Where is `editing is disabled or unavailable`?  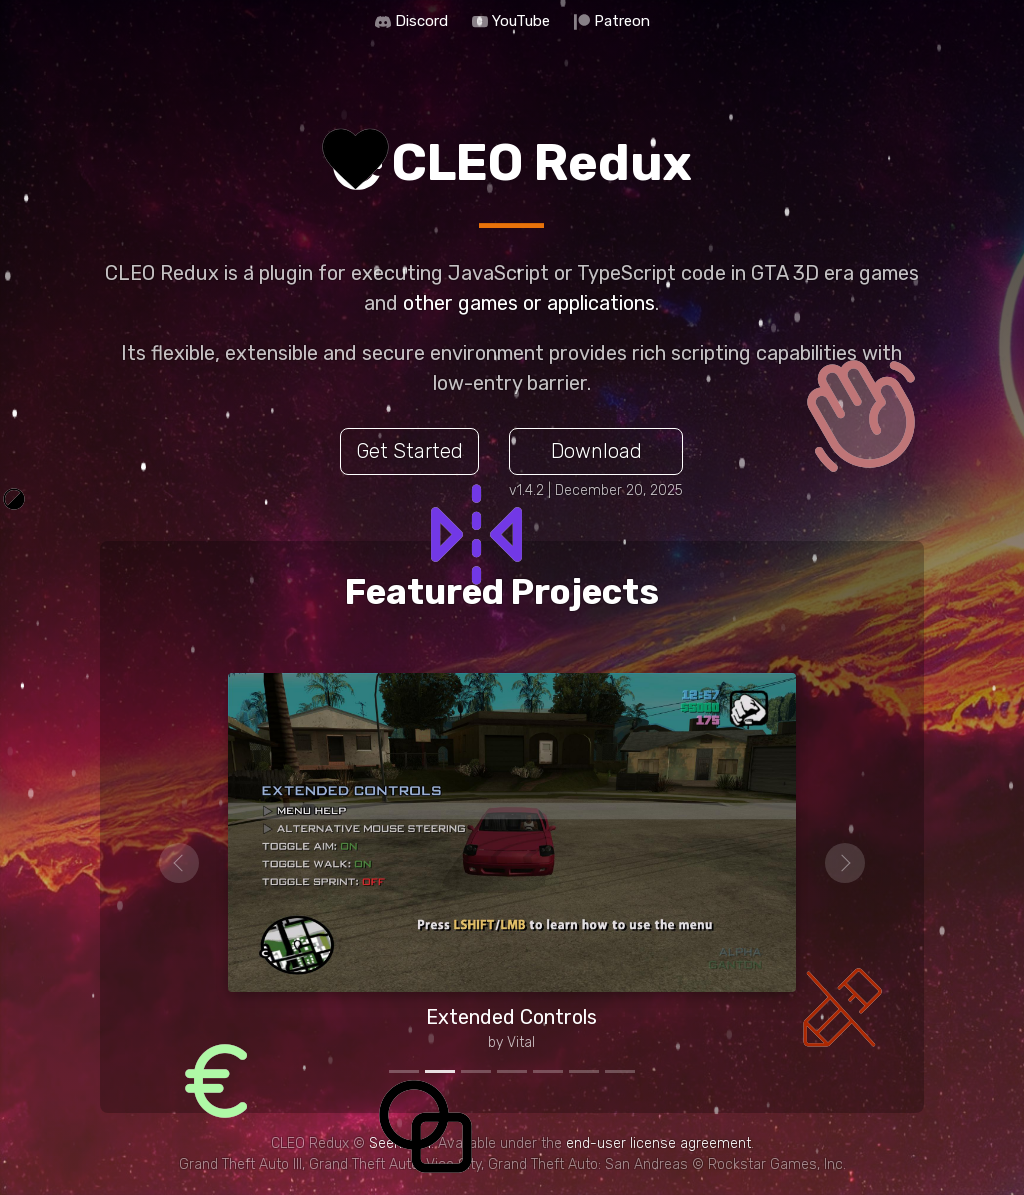 editing is disabled or unavailable is located at coordinates (841, 1009).